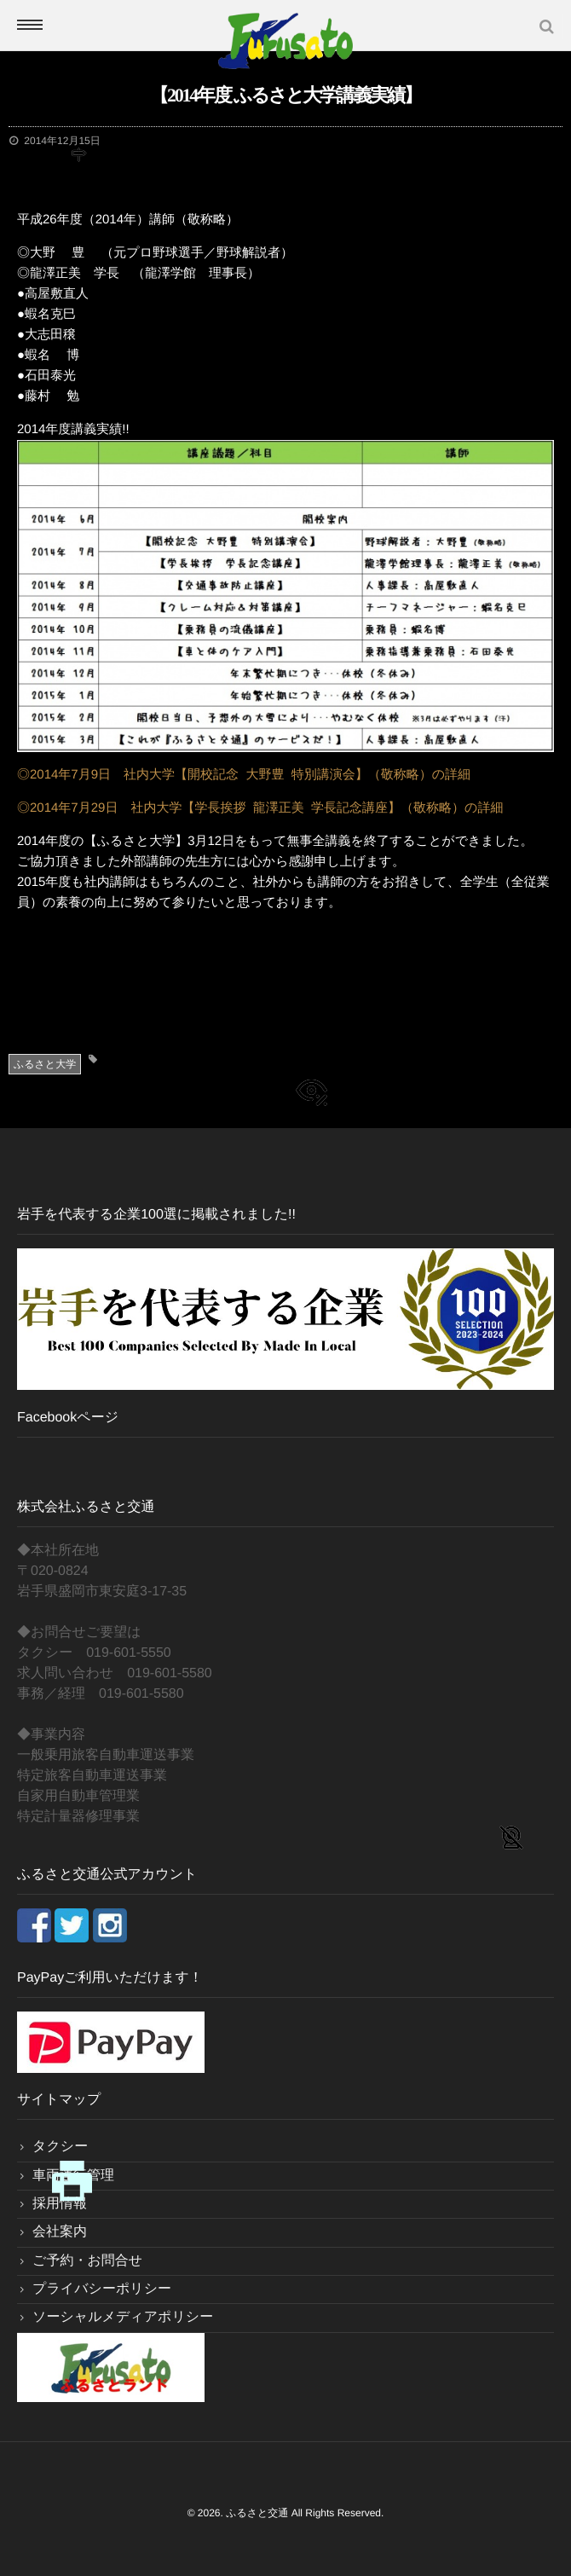 The image size is (571, 2576). I want to click on view available discounts or promotions, so click(311, 1090).